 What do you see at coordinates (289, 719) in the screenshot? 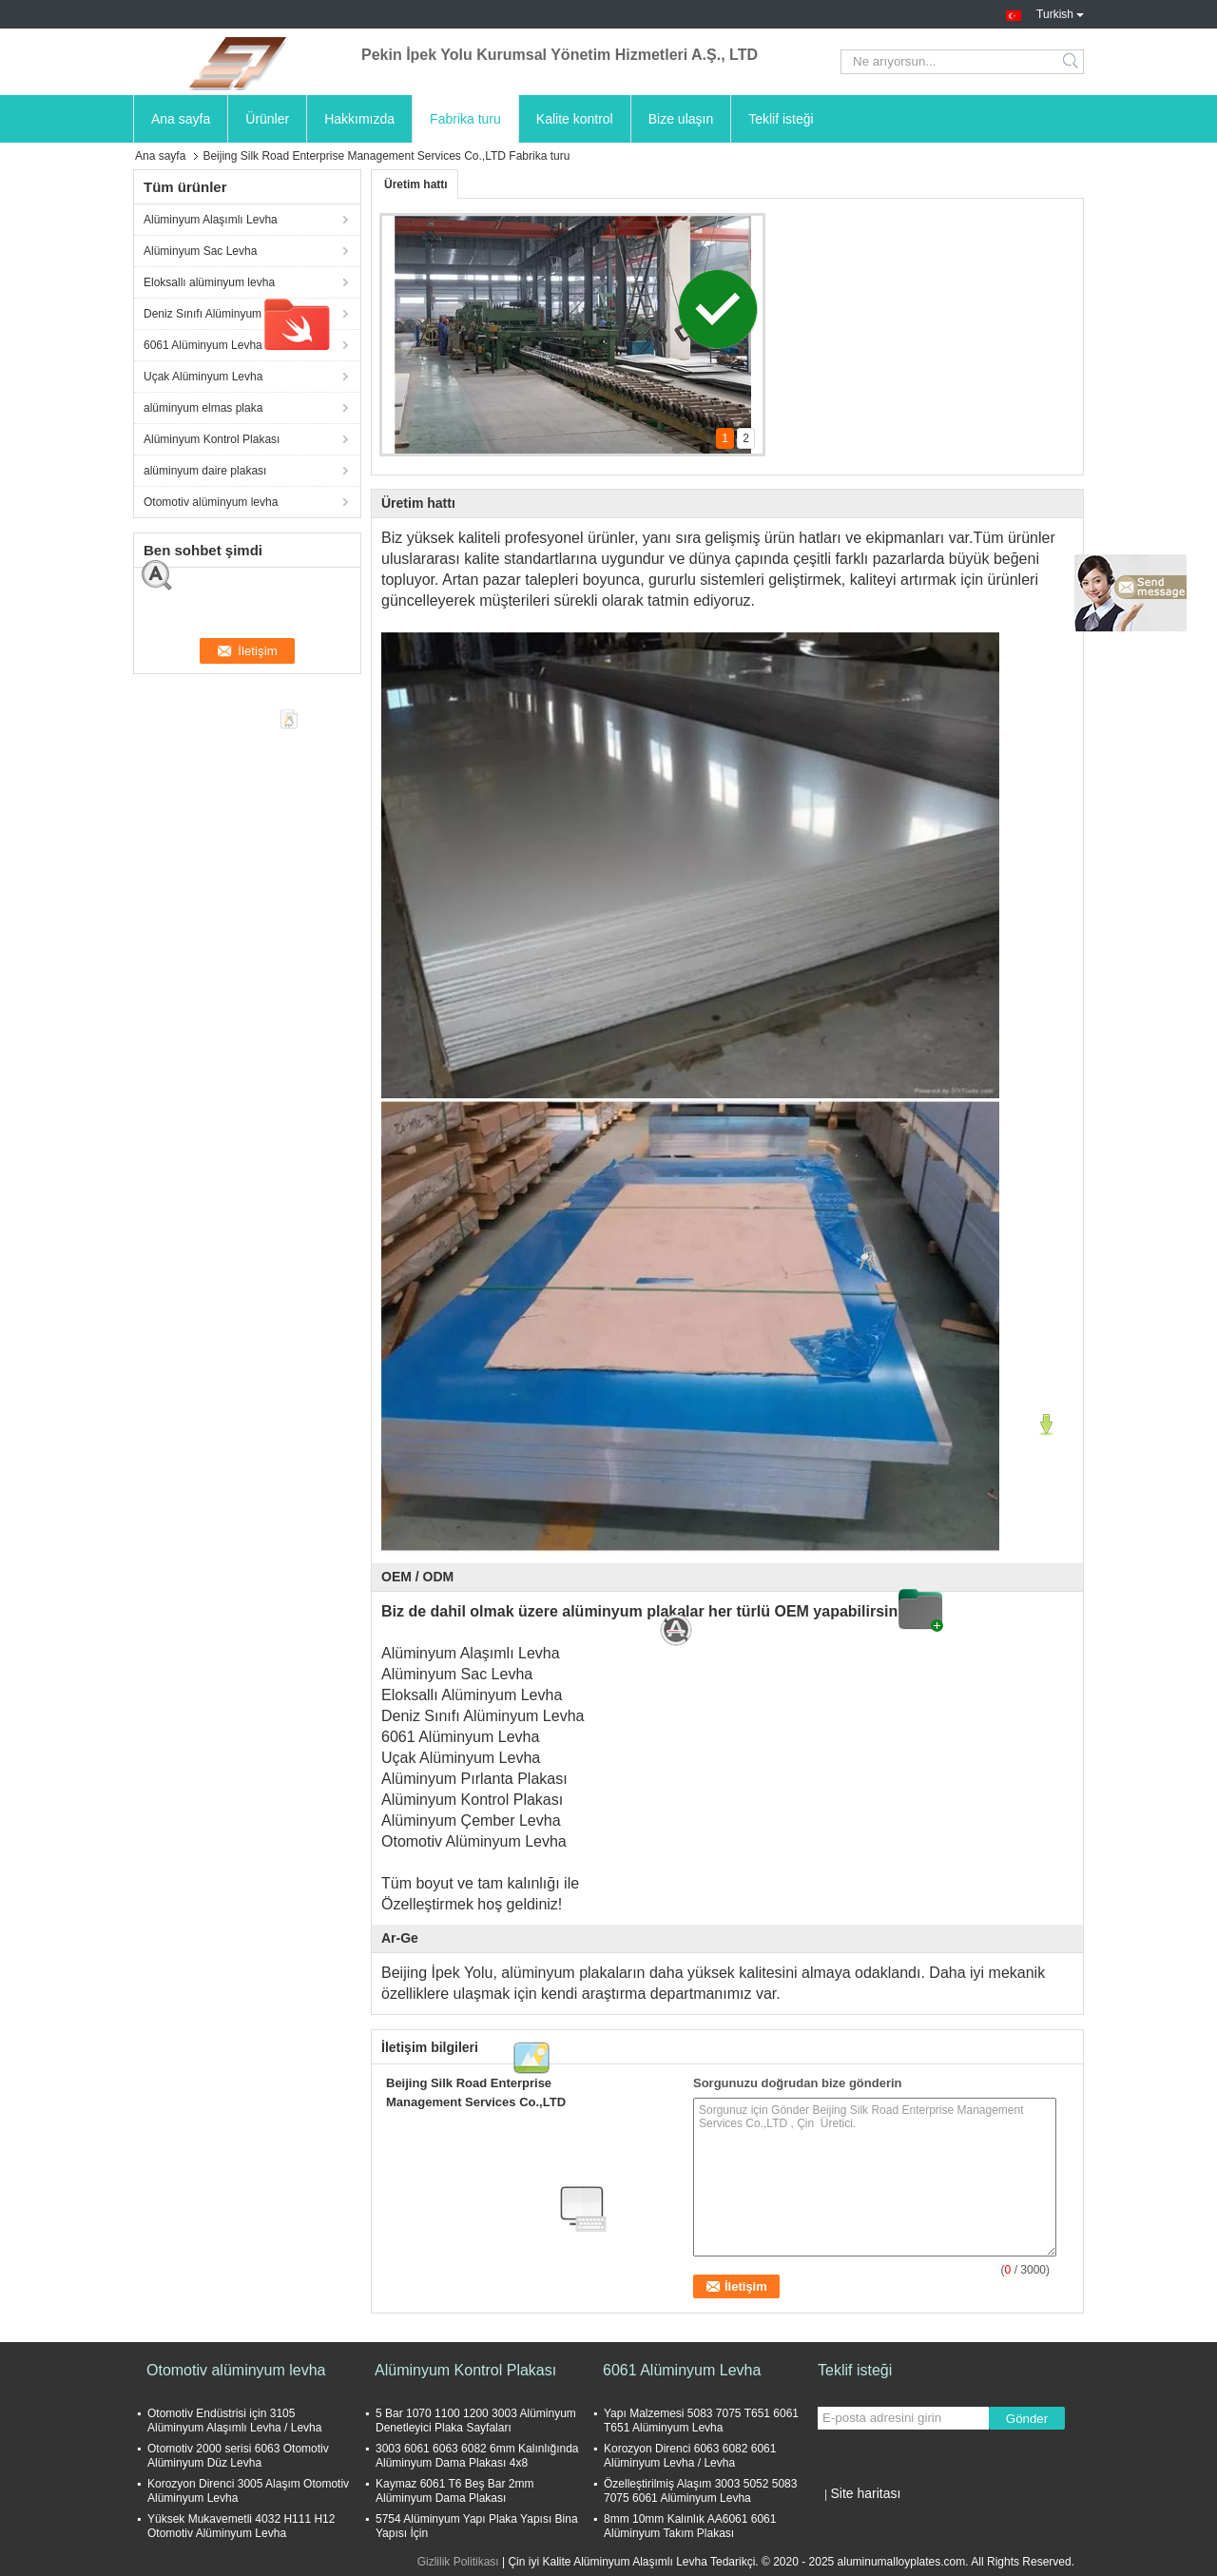
I see `pgp encryption key file` at bounding box center [289, 719].